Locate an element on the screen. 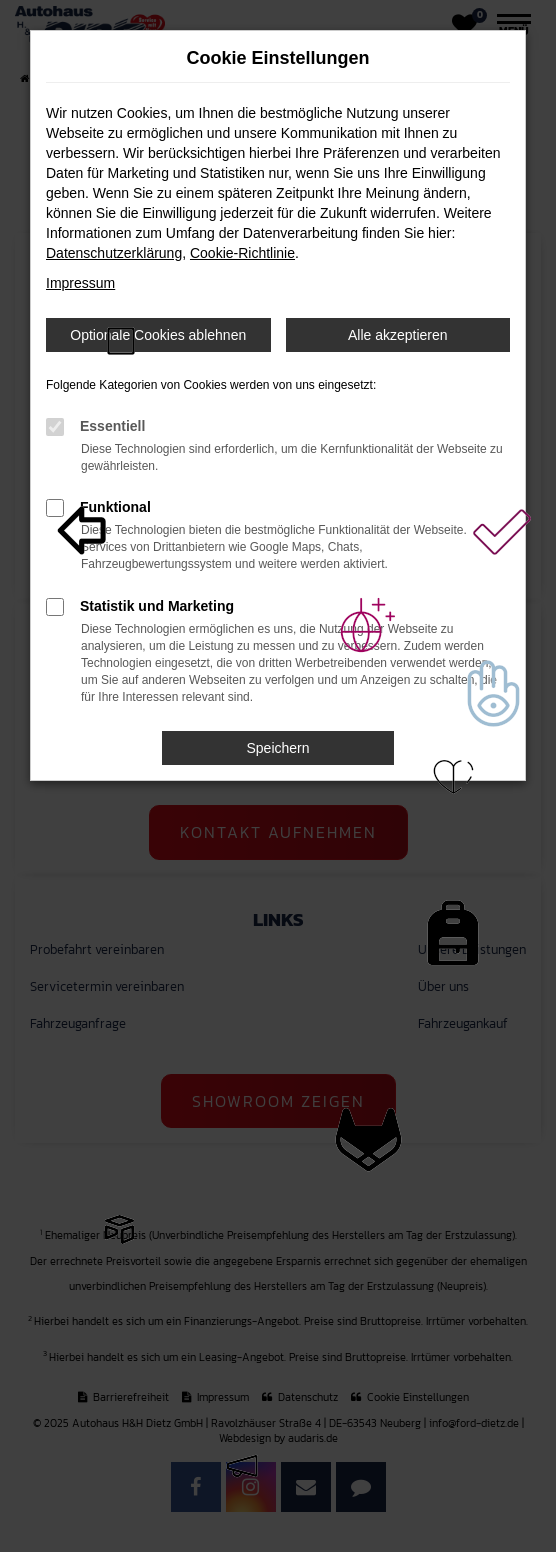 Image resolution: width=556 pixels, height=1552 pixels. access your inventory or storage is located at coordinates (453, 935).